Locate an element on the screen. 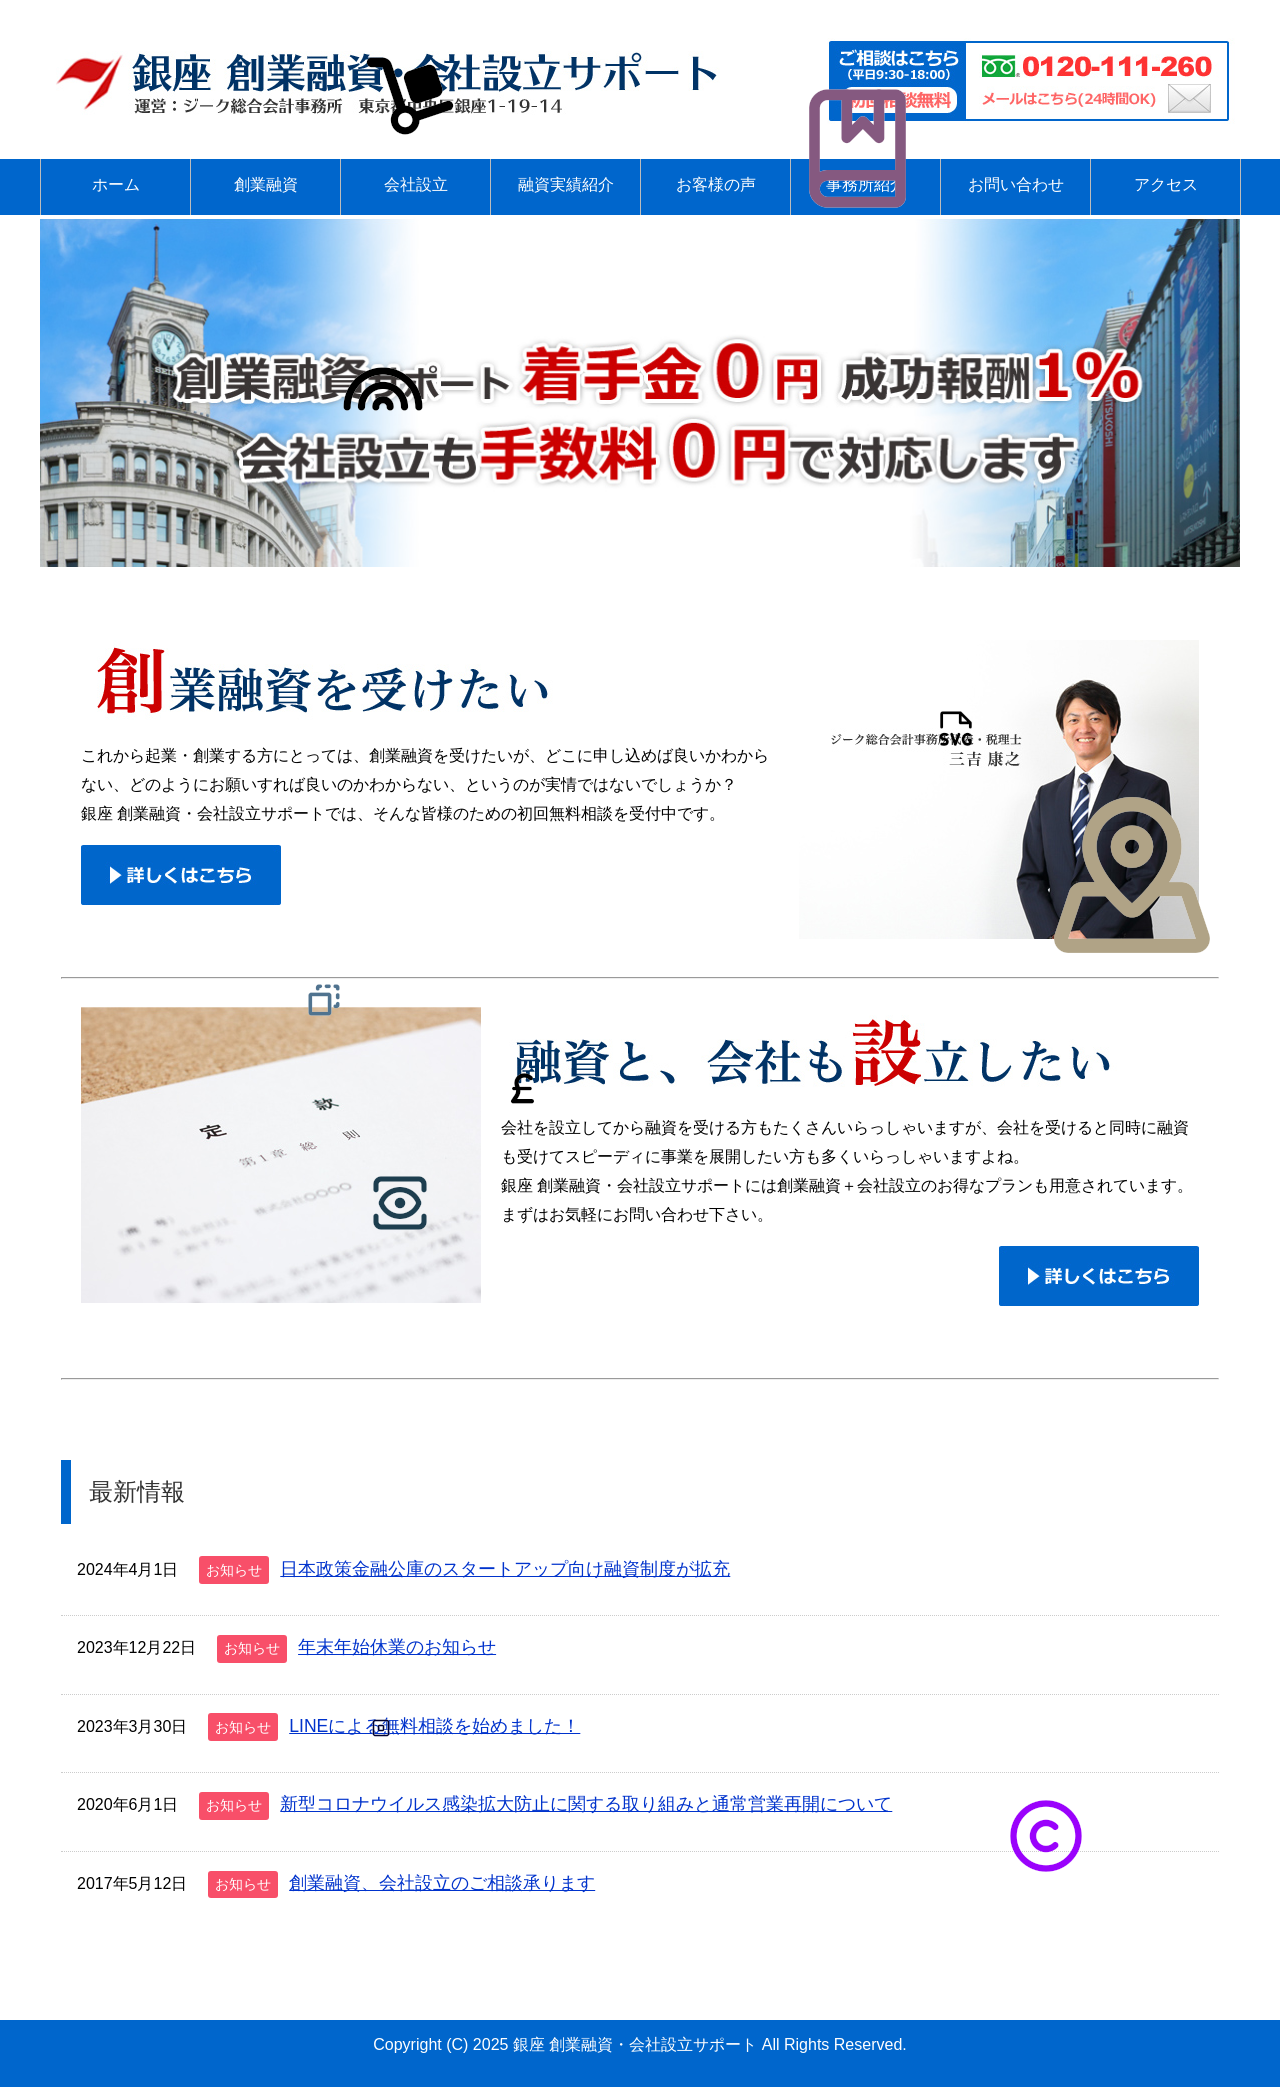  indicates pride or LGBTQ+ related content is located at coordinates (383, 389).